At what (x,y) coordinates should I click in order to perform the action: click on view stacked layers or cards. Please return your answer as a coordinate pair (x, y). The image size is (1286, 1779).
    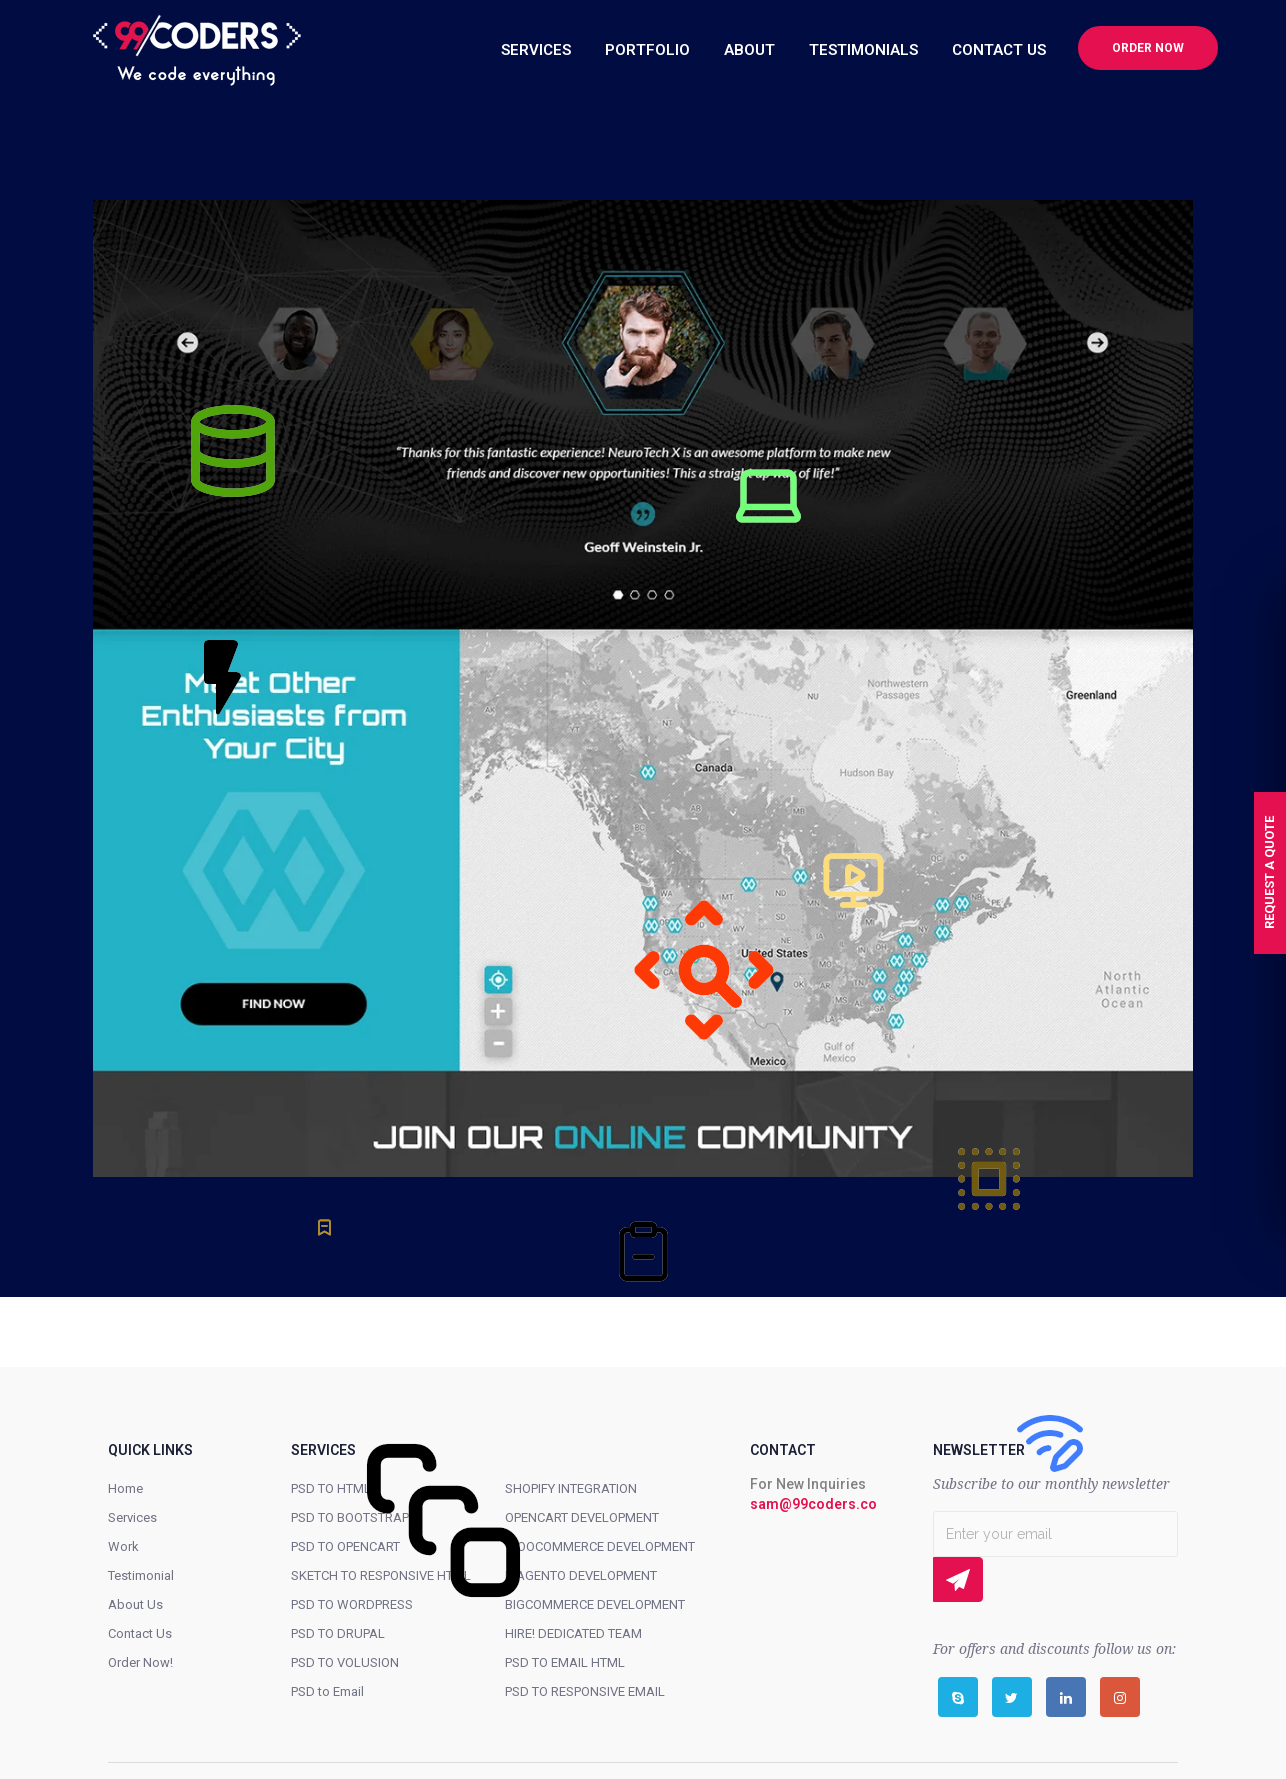
    Looking at the image, I should click on (443, 1520).